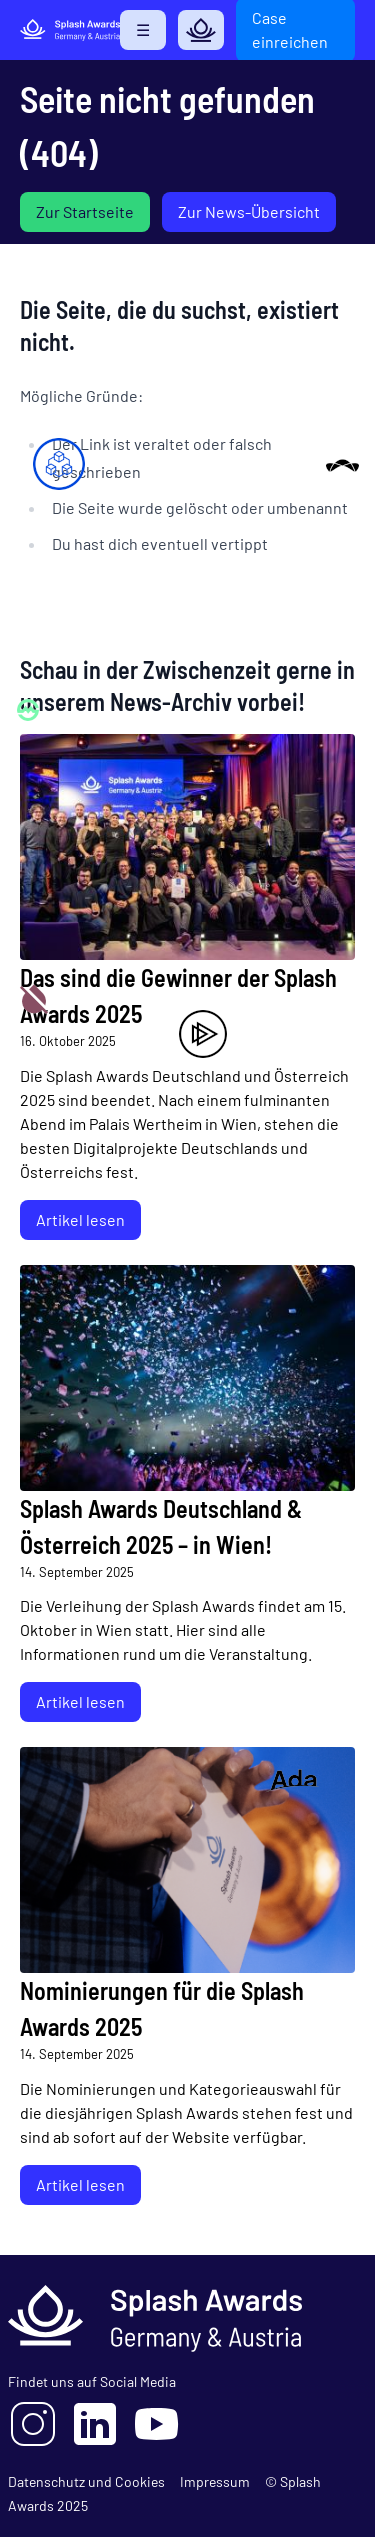 This screenshot has width=375, height=2537. Describe the element at coordinates (28, 710) in the screenshot. I see `shanghai metro official app or website` at that location.